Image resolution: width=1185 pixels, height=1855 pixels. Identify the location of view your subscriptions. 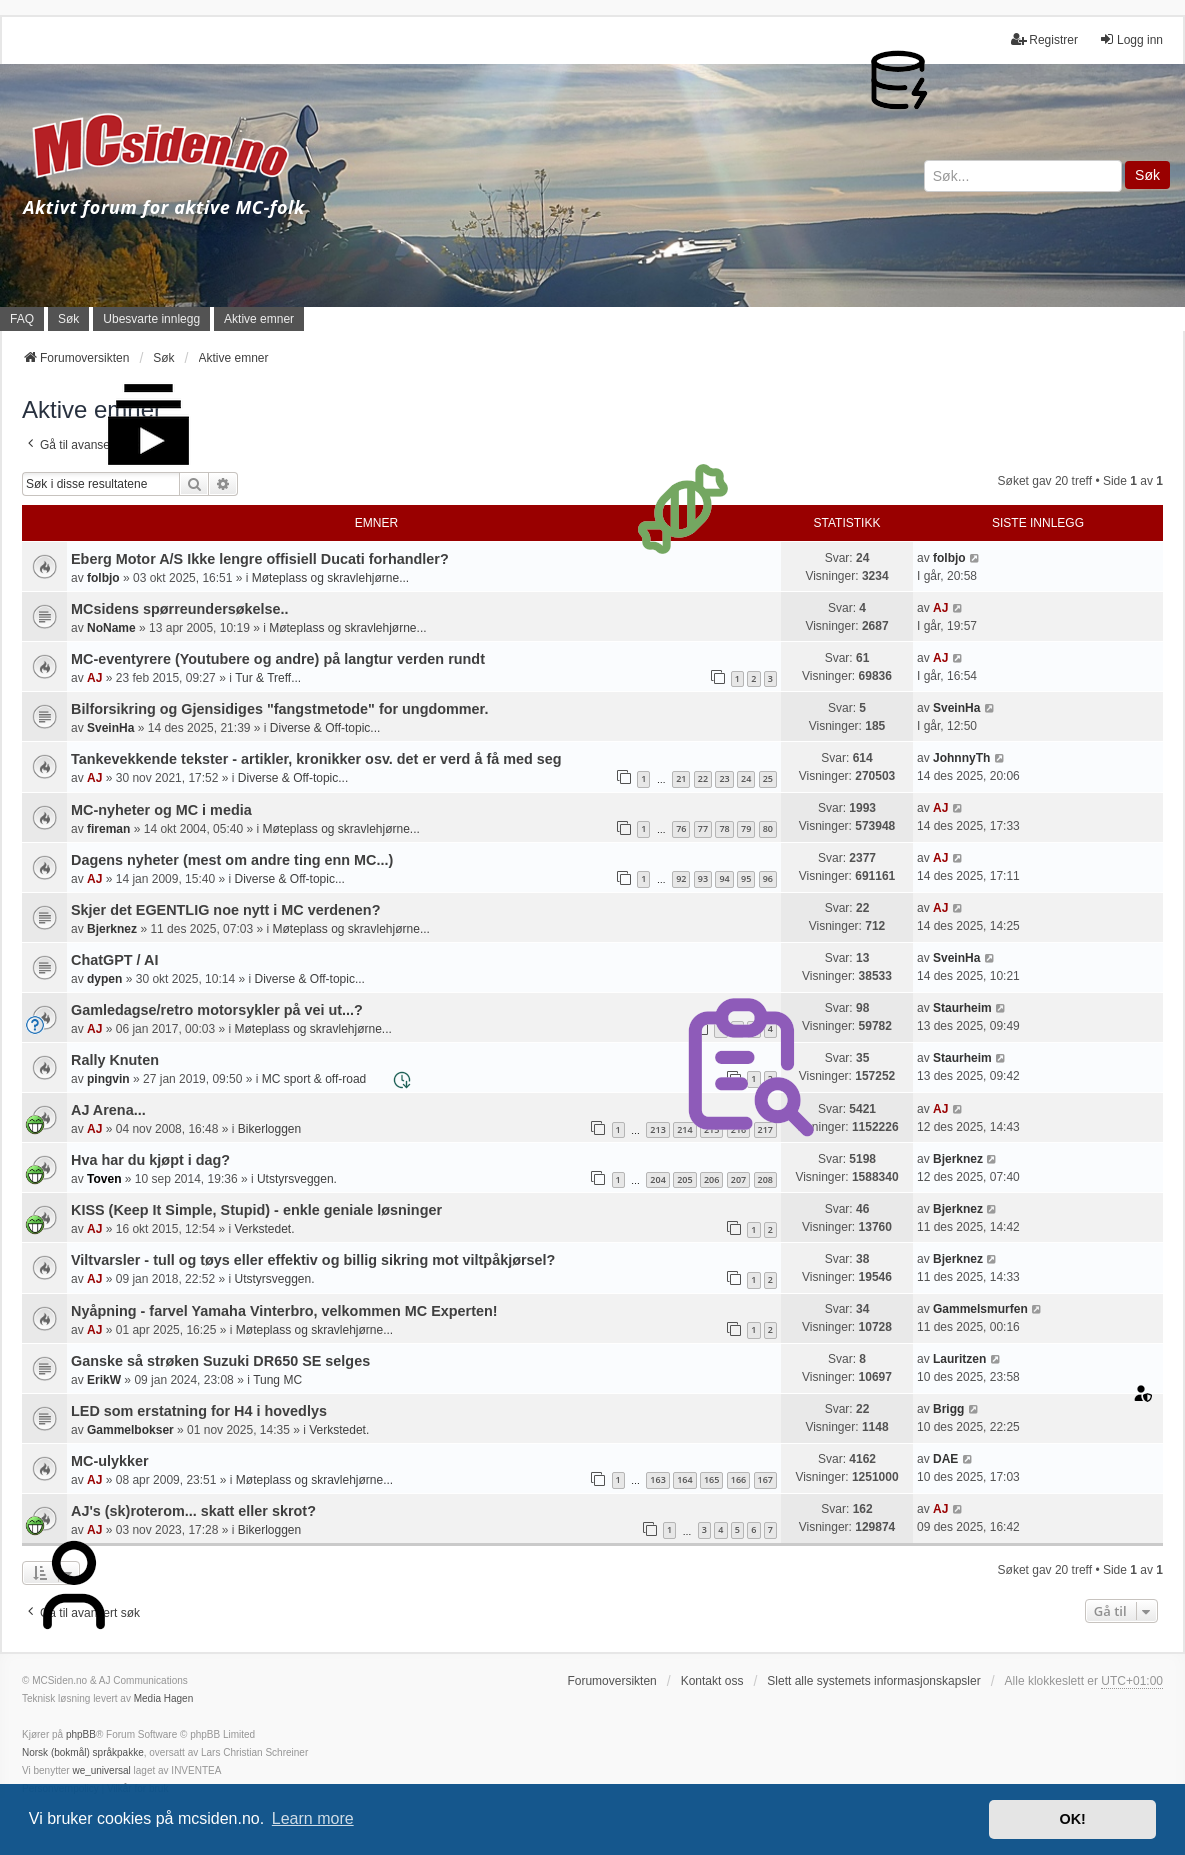
(148, 424).